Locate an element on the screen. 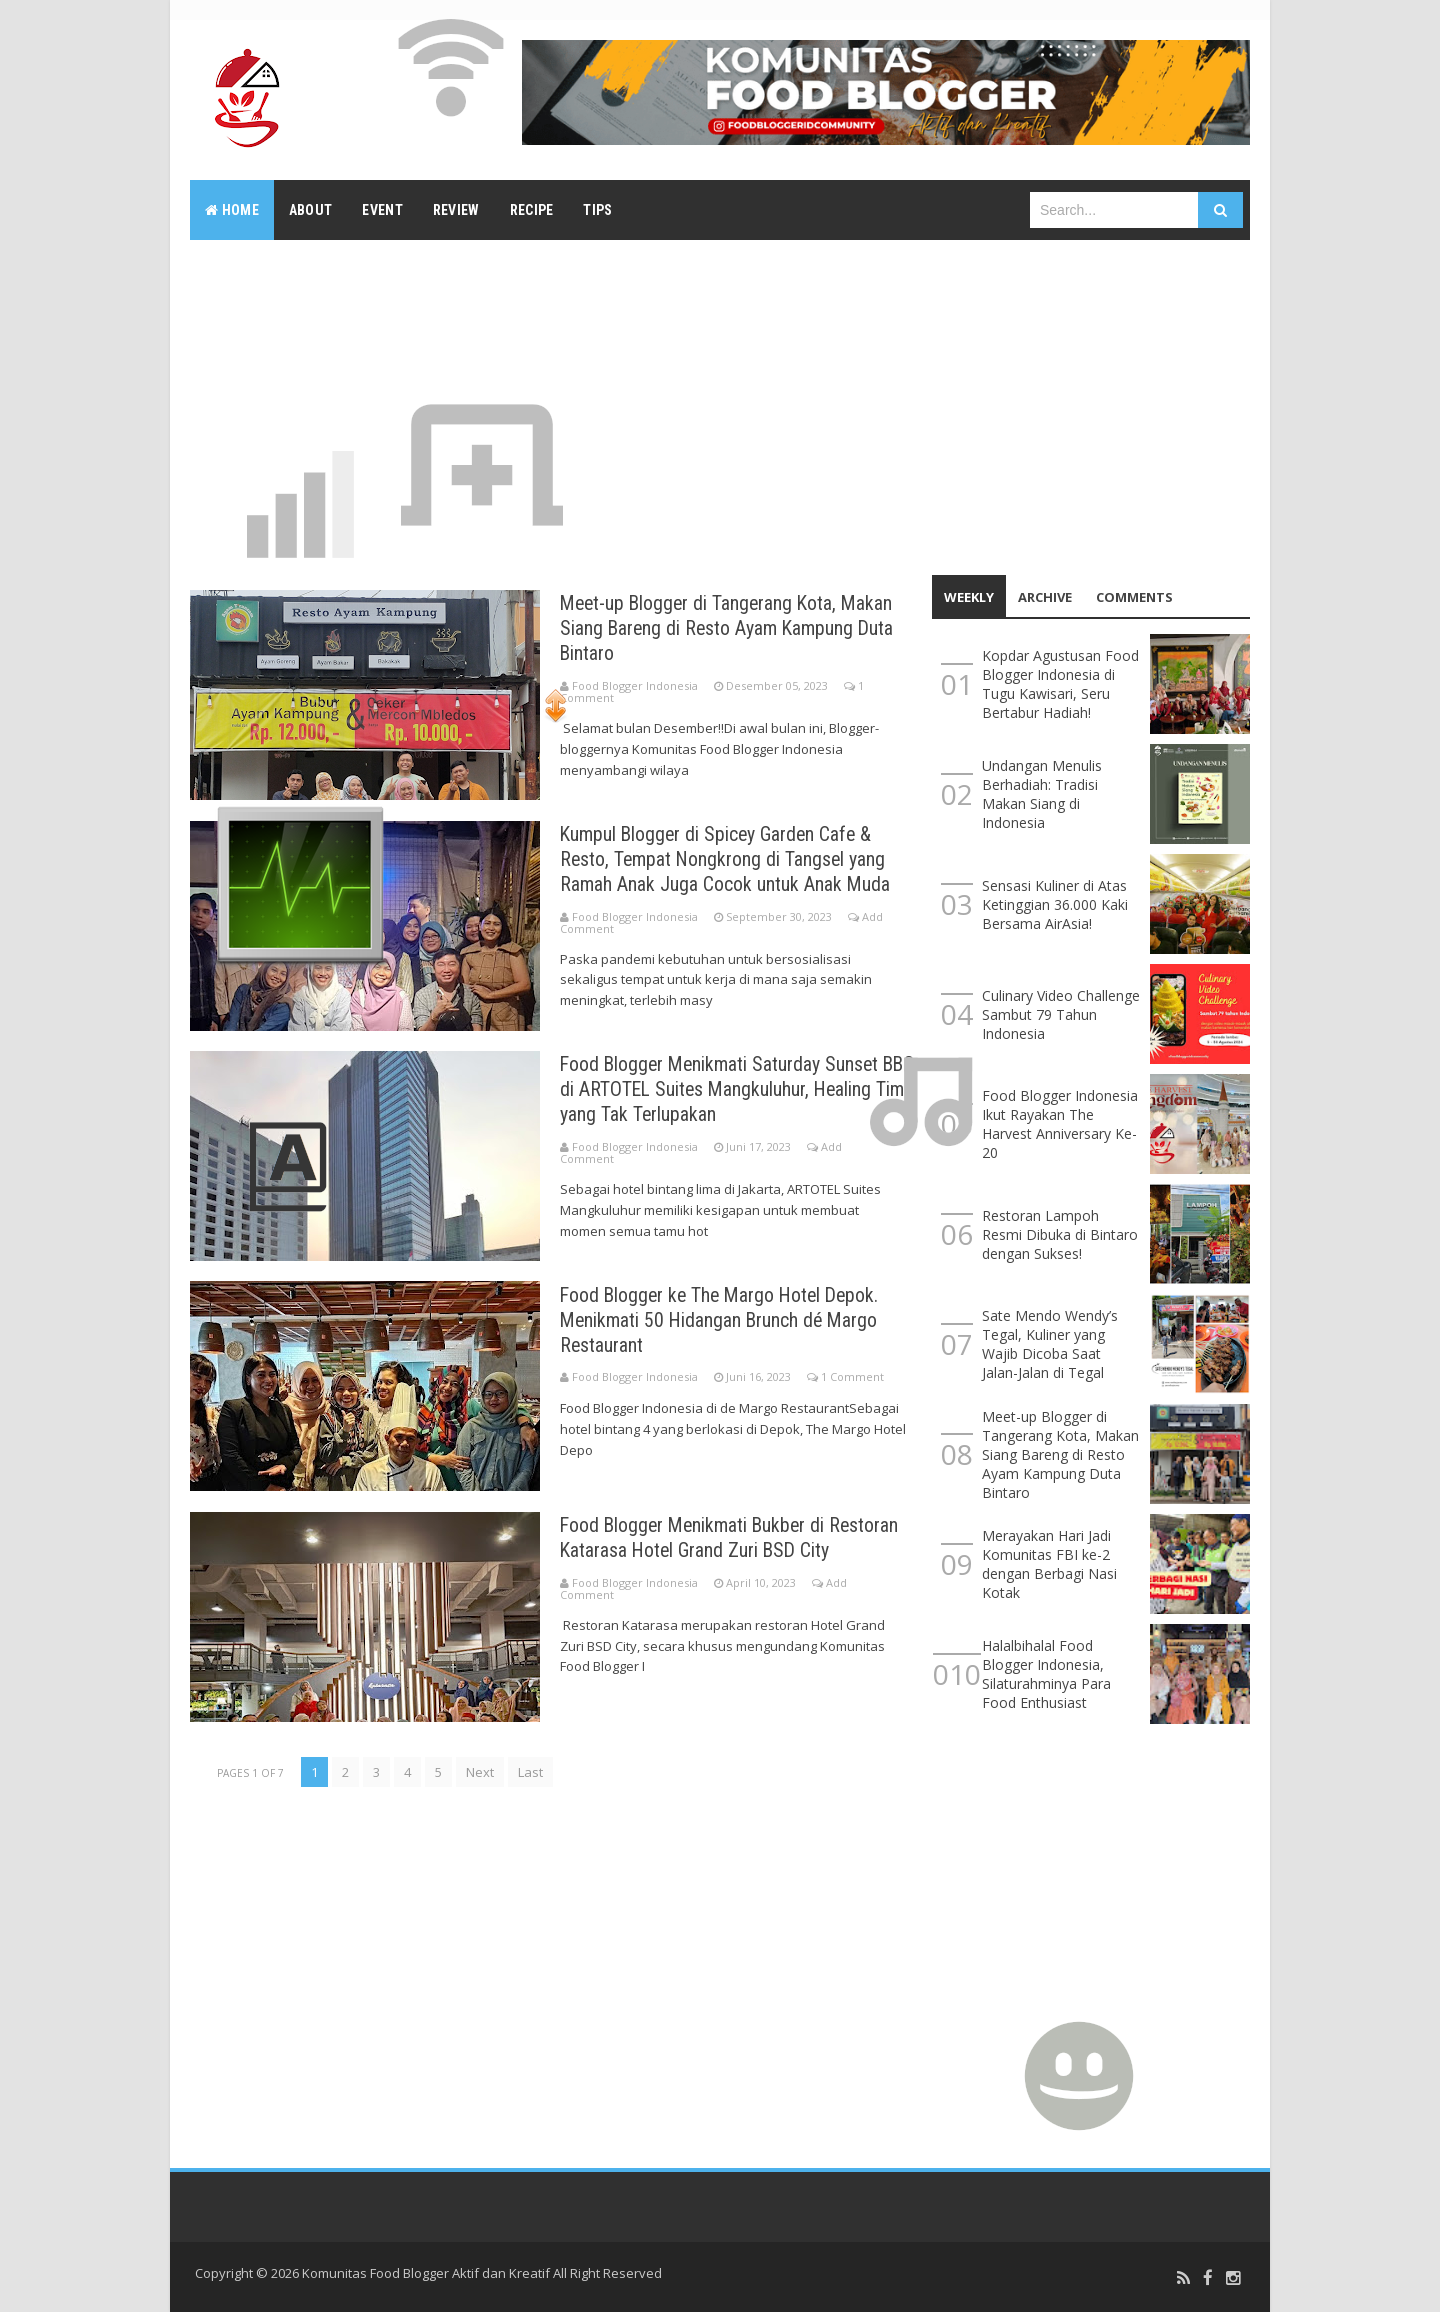 This screenshot has height=2312, width=1440. open the dictionary app is located at coordinates (288, 1167).